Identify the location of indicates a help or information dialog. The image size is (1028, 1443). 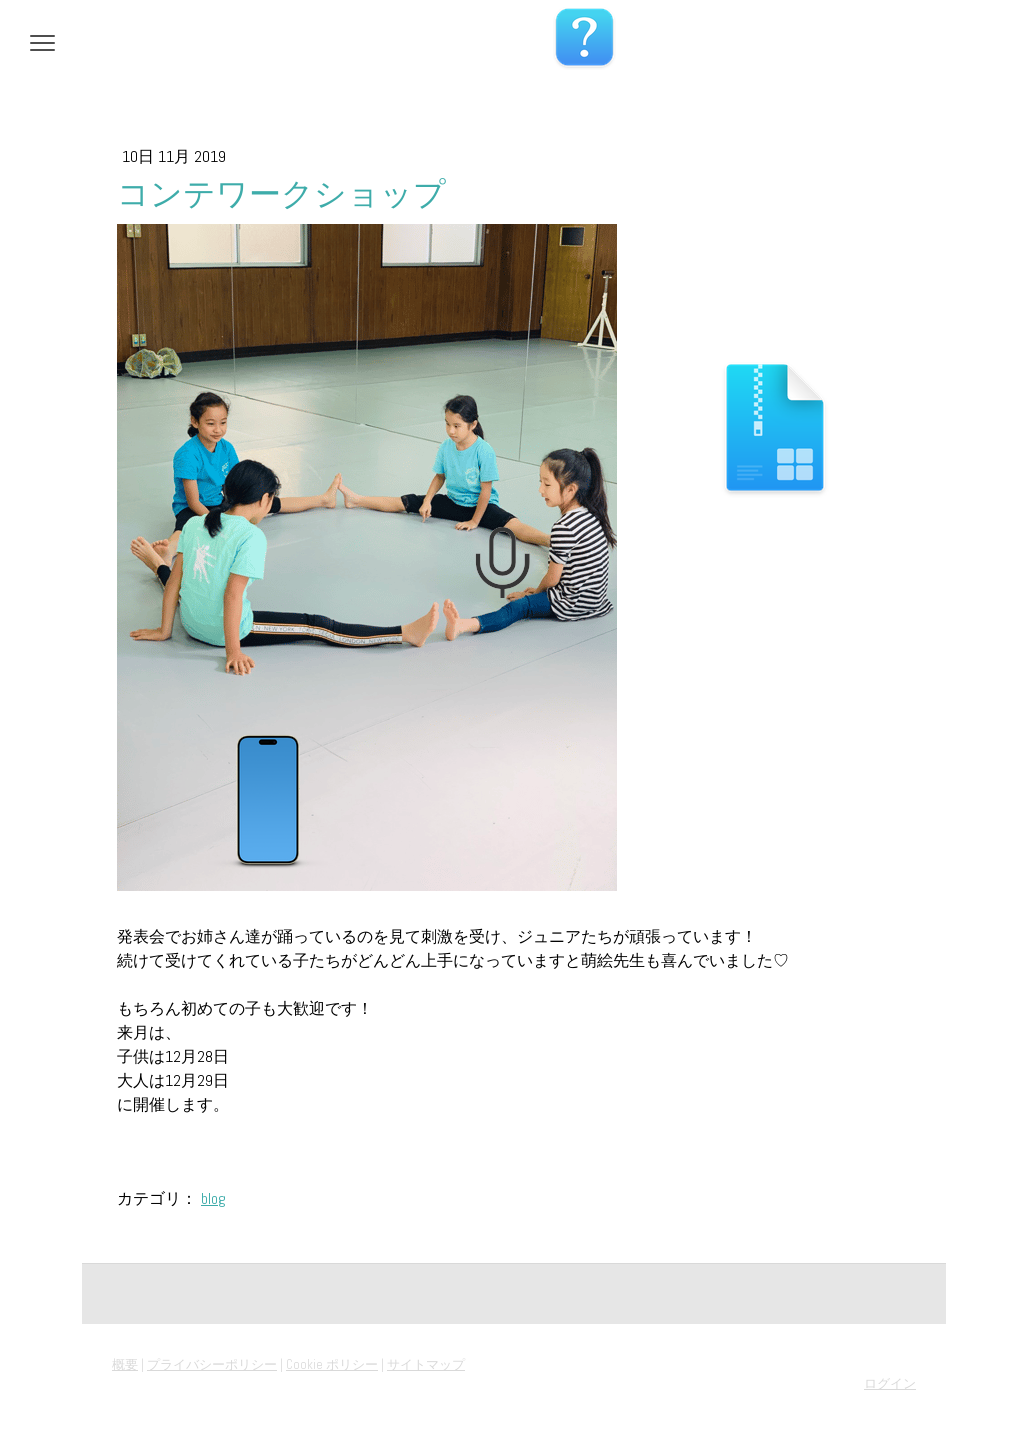
(584, 38).